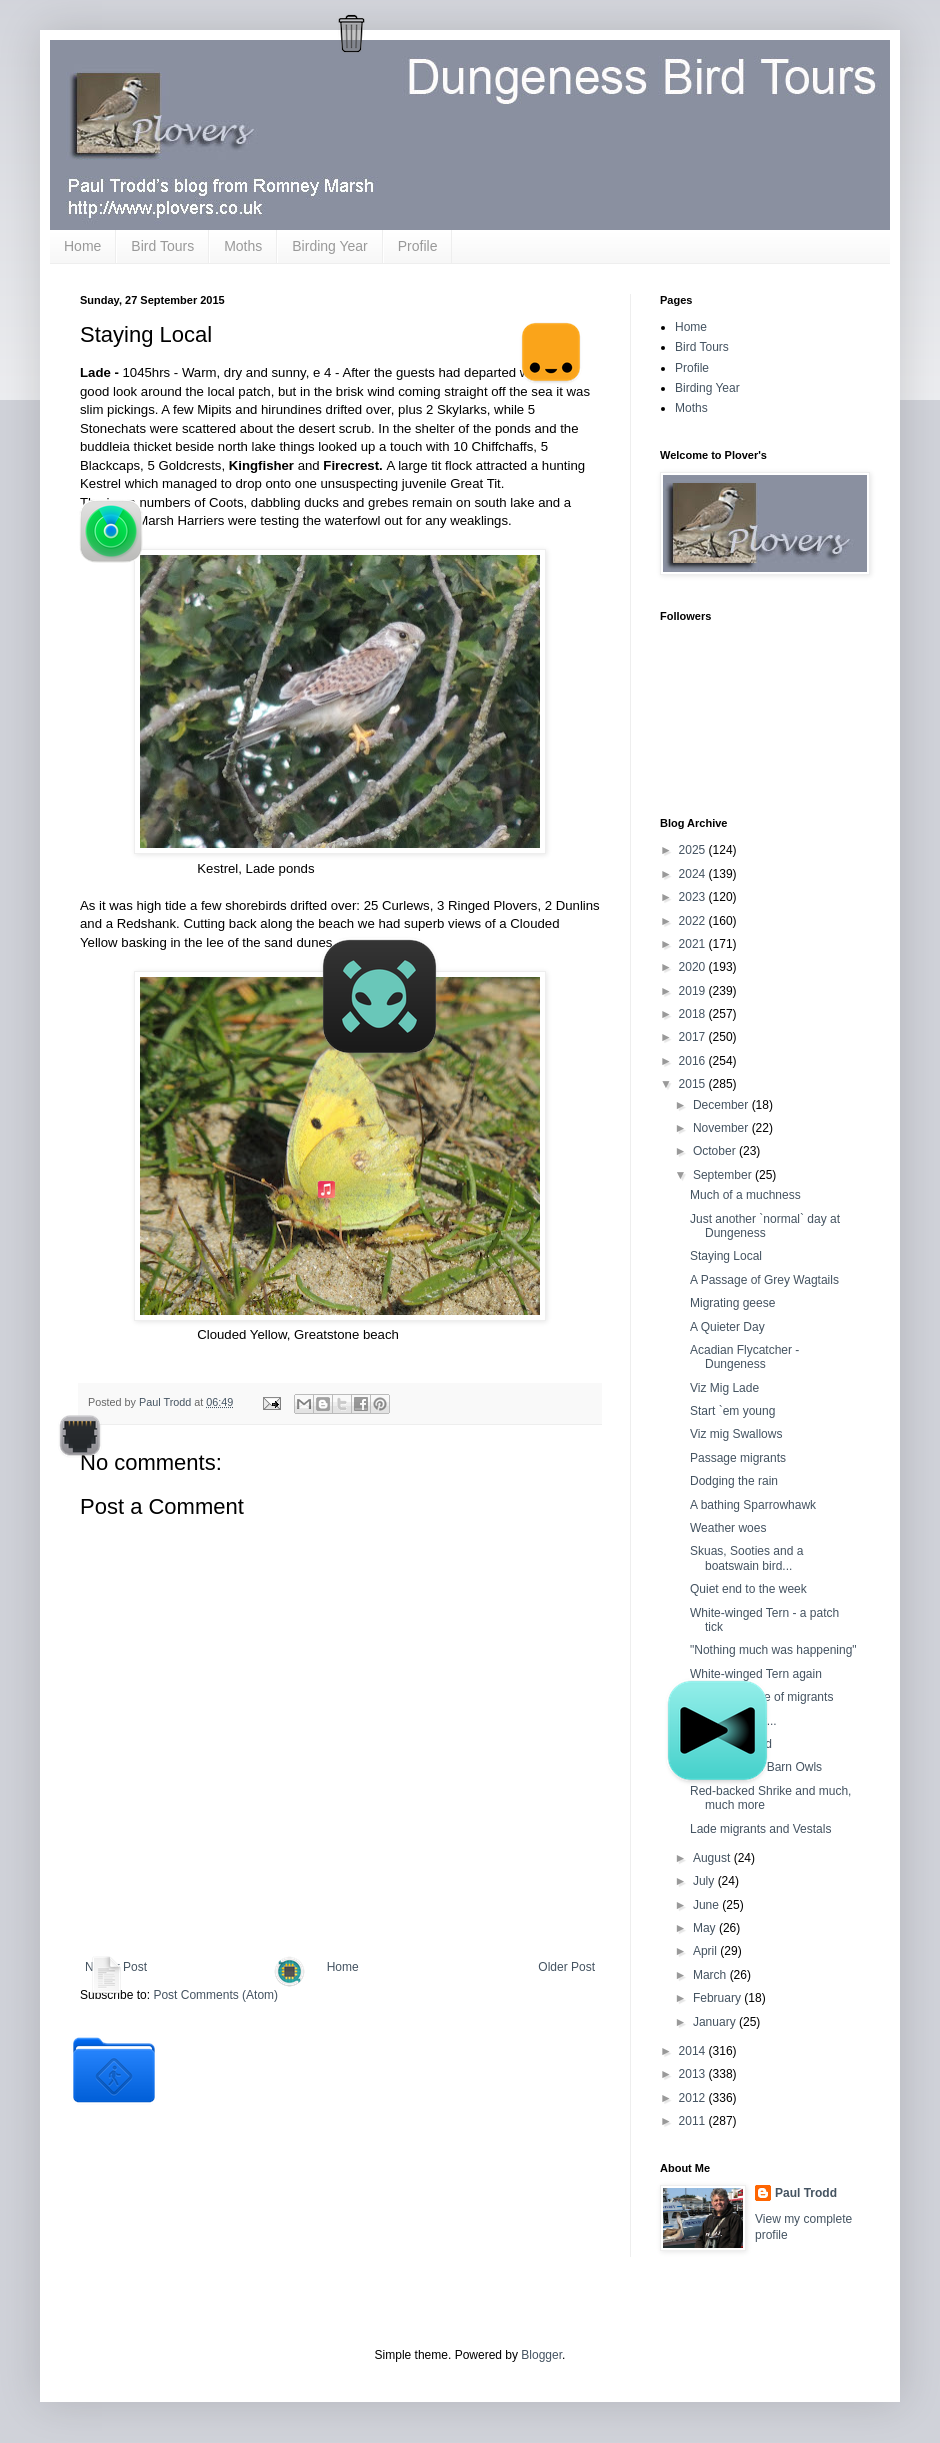 The height and width of the screenshot is (2443, 940). What do you see at coordinates (80, 1436) in the screenshot?
I see `open ethernet network preferences` at bounding box center [80, 1436].